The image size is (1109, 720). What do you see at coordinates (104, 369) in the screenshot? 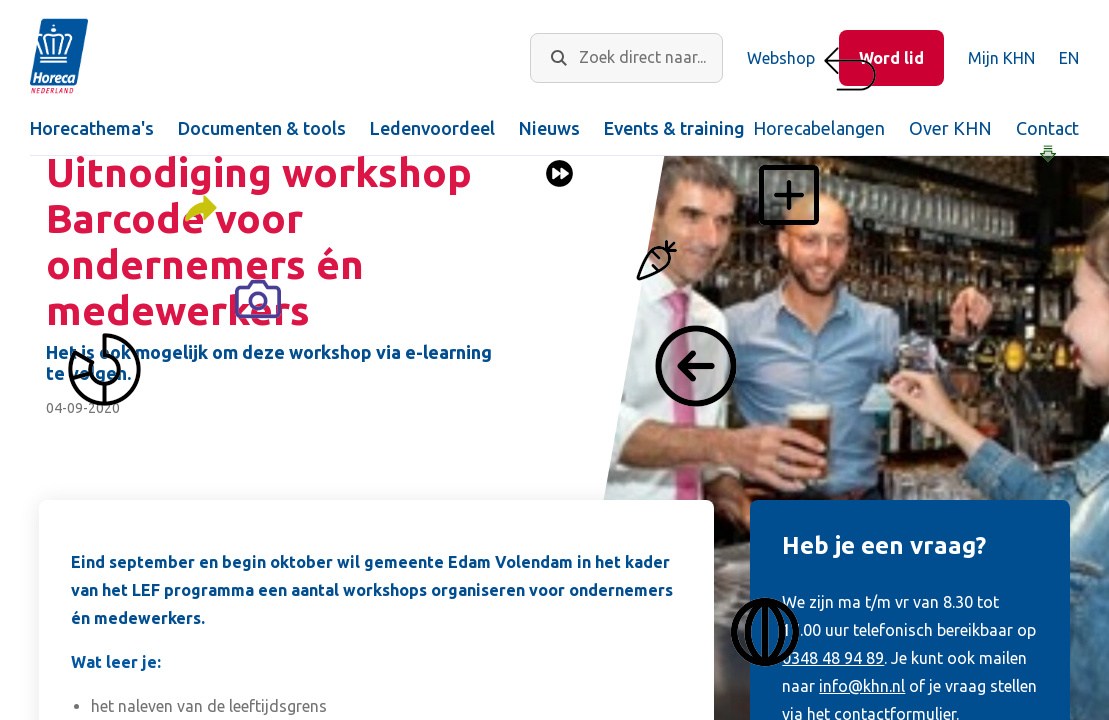
I see `view analytics or statistics breakdown` at bounding box center [104, 369].